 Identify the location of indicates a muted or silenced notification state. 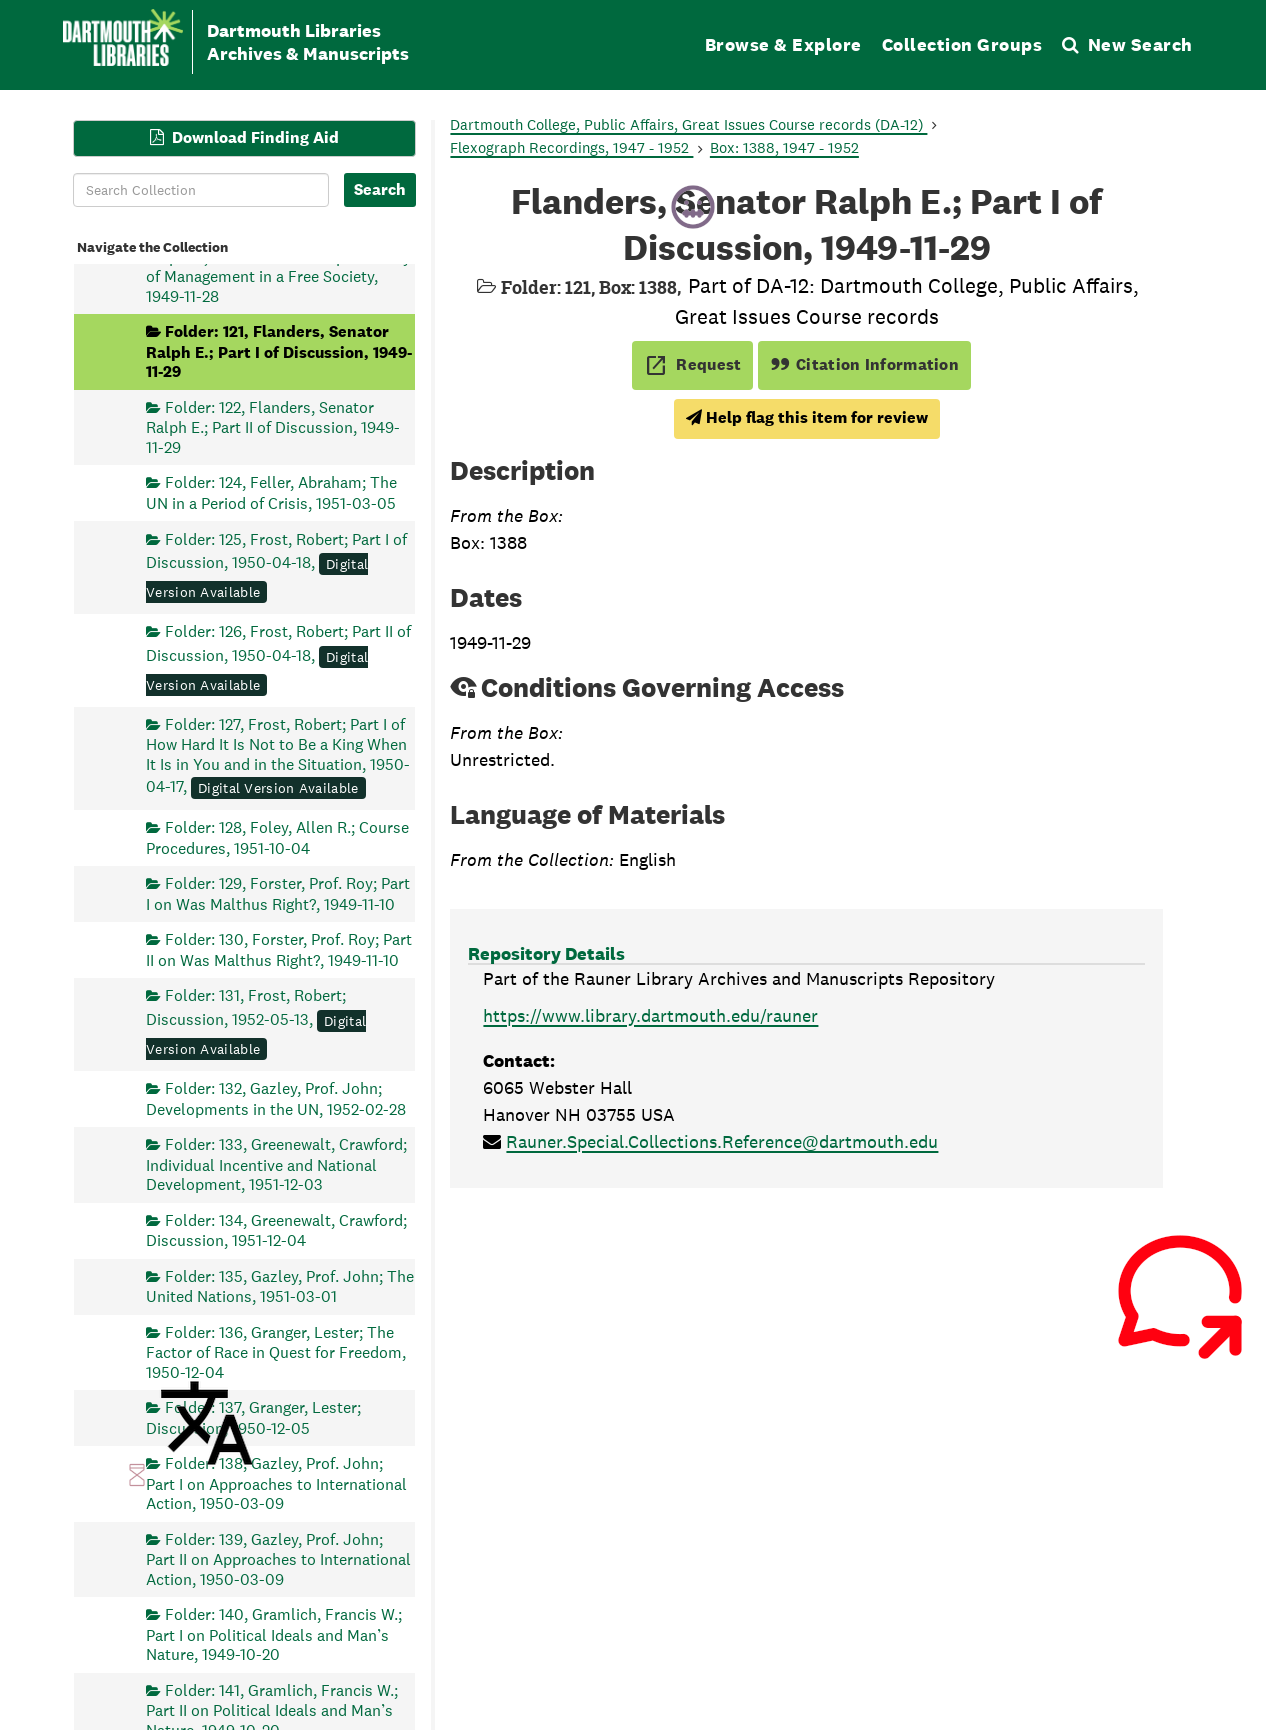
(693, 207).